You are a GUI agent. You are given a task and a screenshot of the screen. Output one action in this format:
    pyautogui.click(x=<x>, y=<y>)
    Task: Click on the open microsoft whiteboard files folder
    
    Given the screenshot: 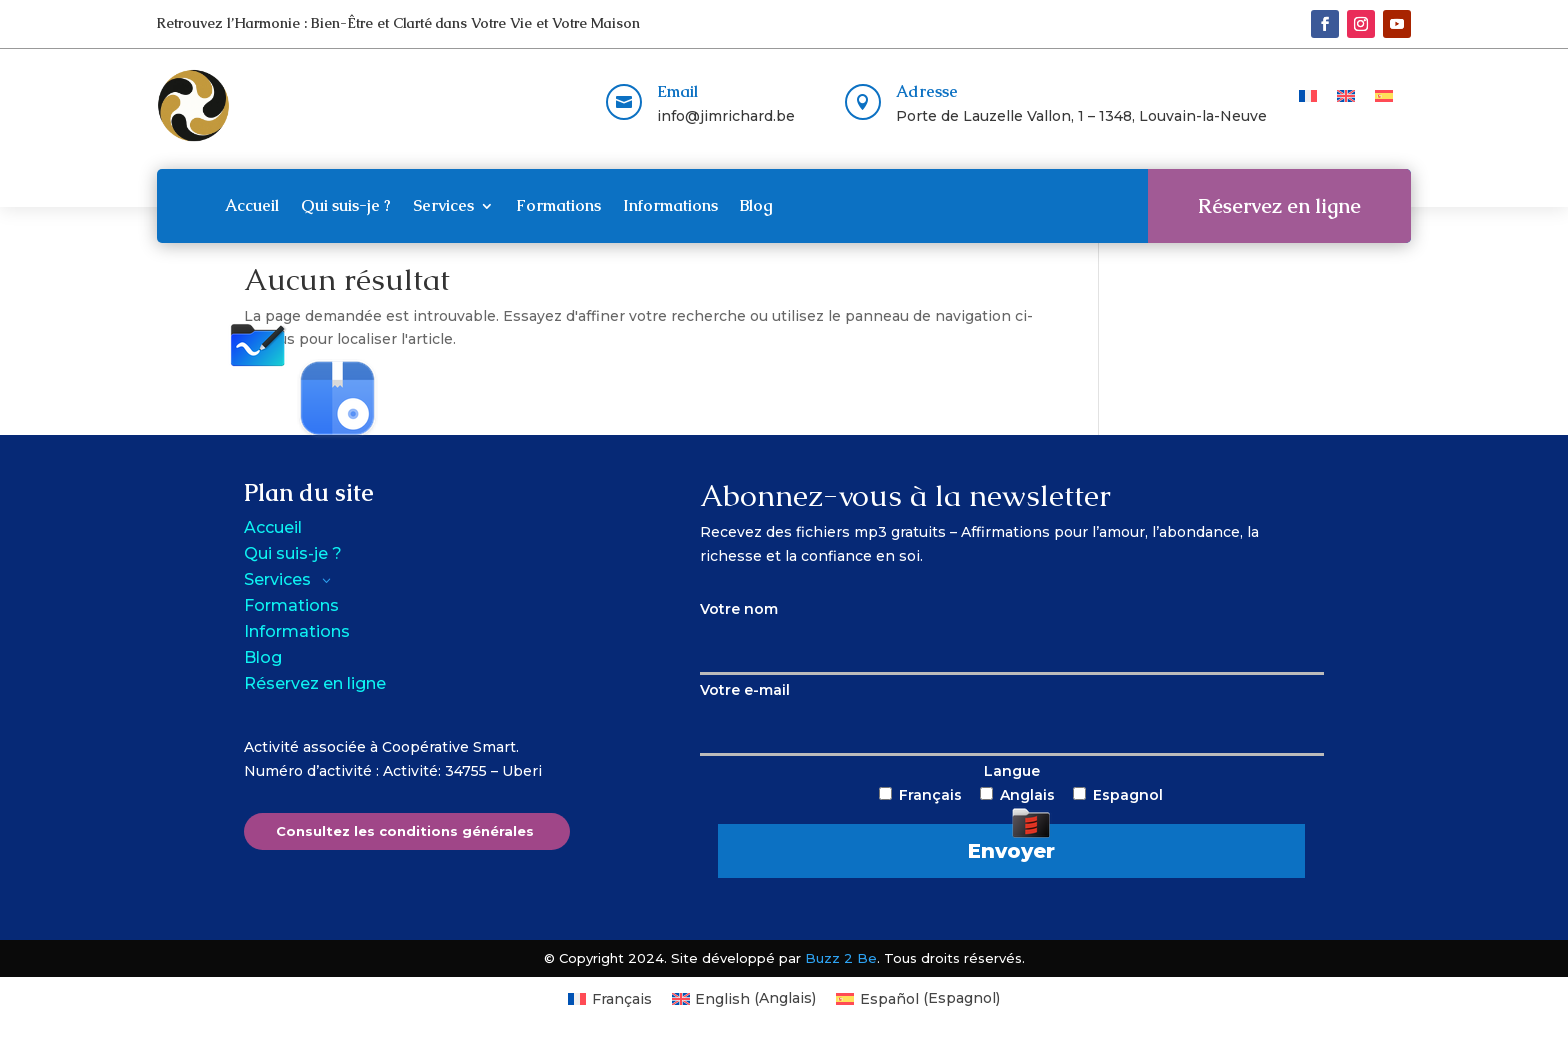 What is the action you would take?
    pyautogui.click(x=257, y=346)
    